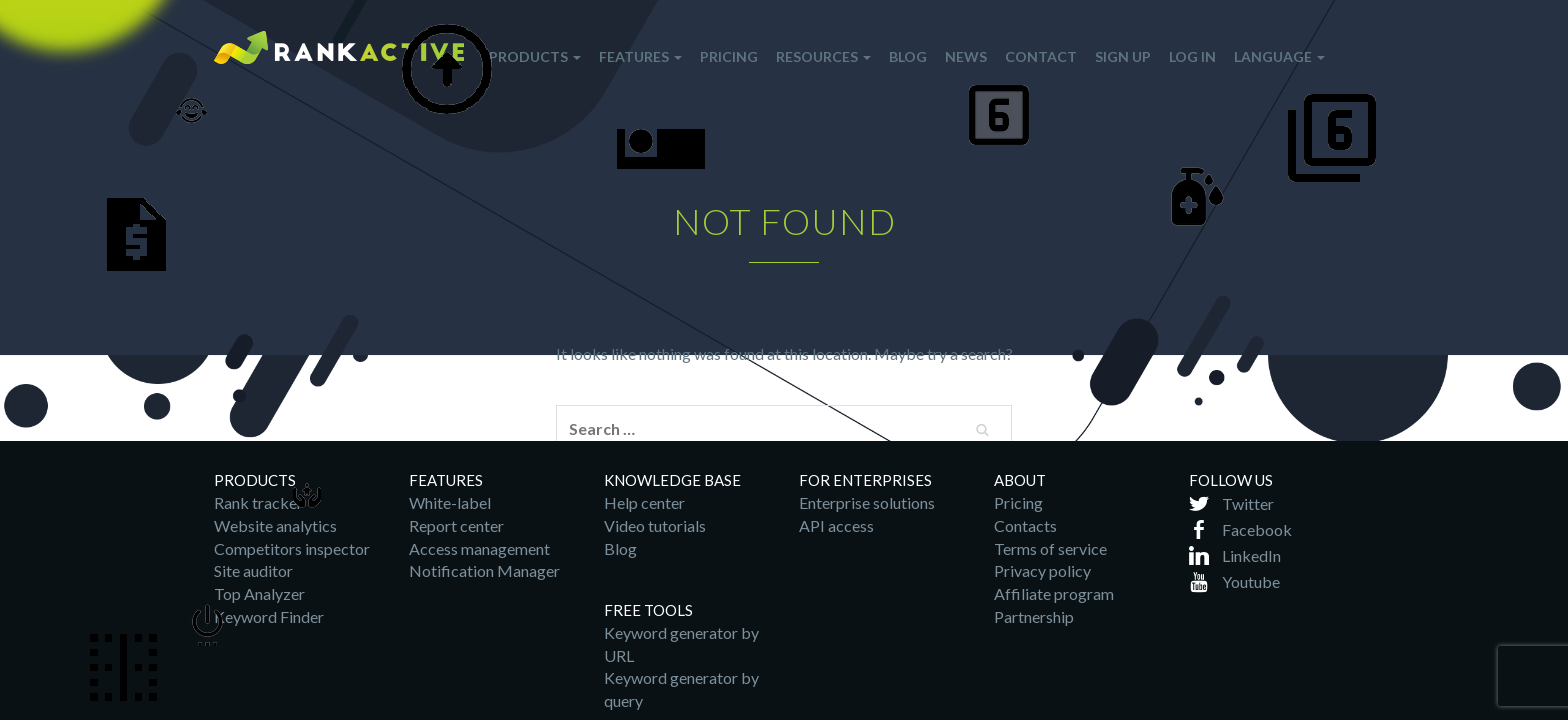 Image resolution: width=1568 pixels, height=720 pixels. What do you see at coordinates (207, 623) in the screenshot?
I see `access power or shutdown settings` at bounding box center [207, 623].